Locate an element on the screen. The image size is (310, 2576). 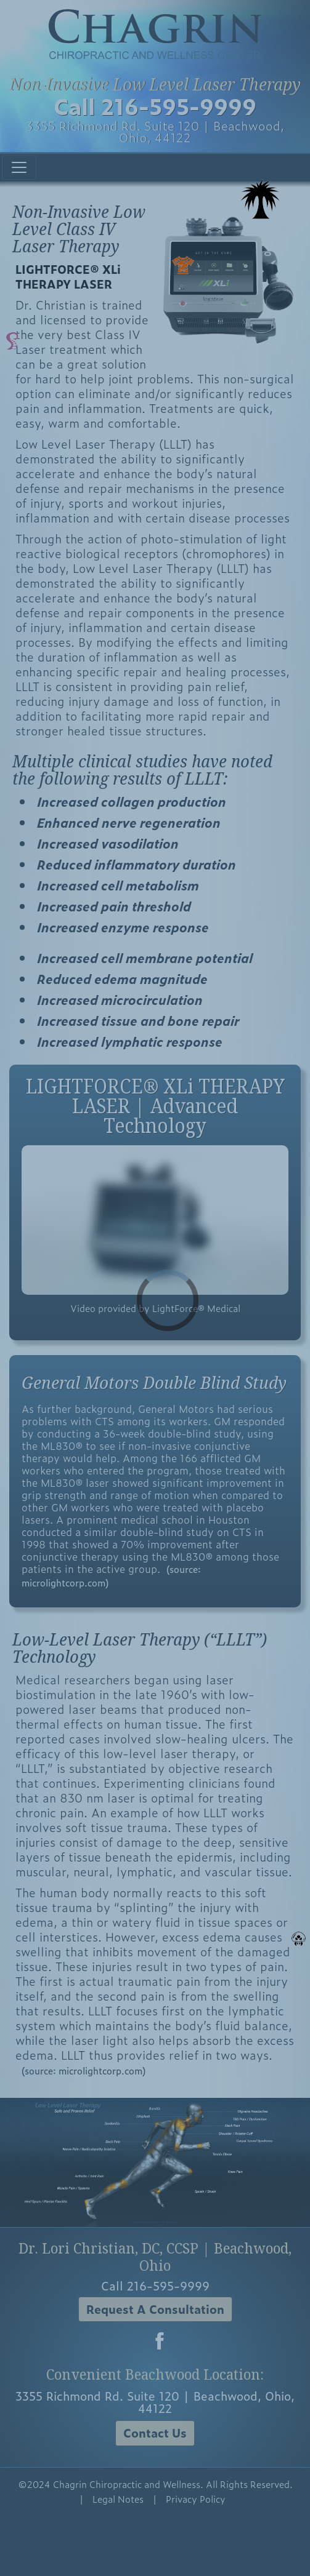
represents a sea creature or kraken enemy type is located at coordinates (12, 341).